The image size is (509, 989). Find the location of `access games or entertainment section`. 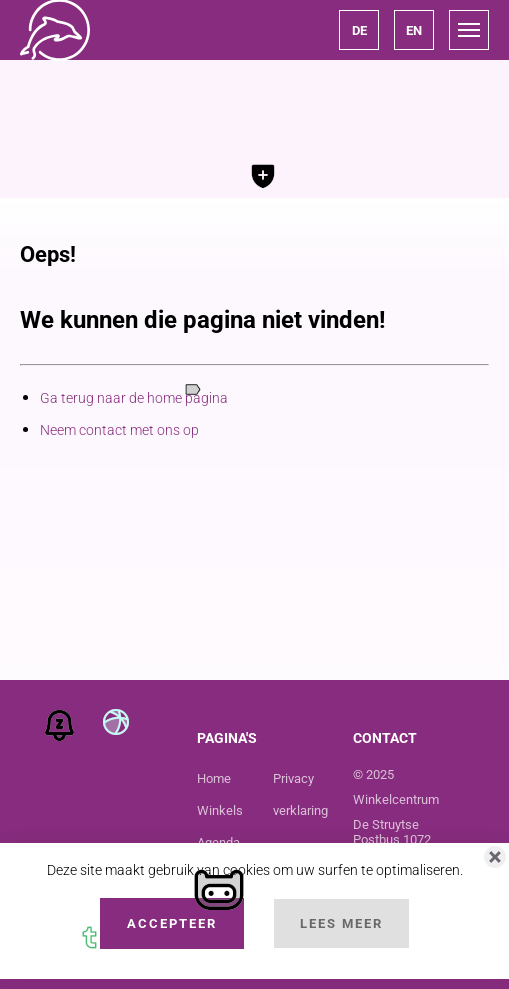

access games or entertainment section is located at coordinates (116, 722).